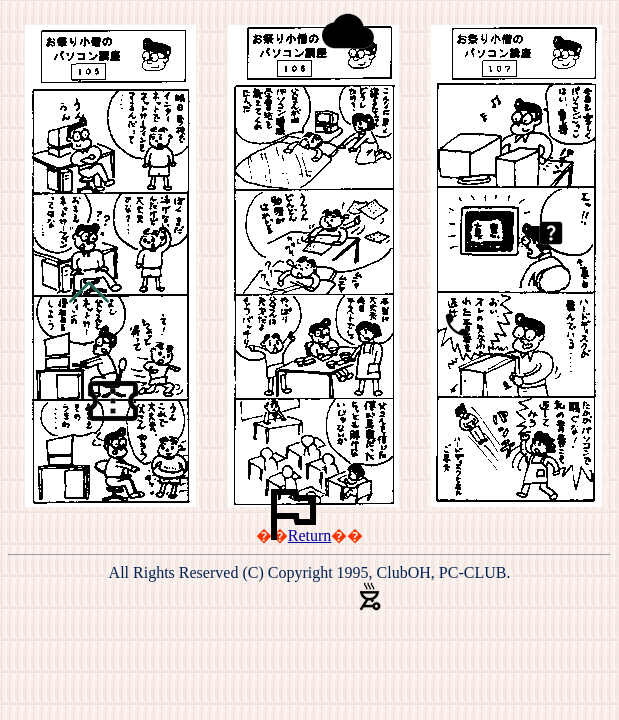  What do you see at coordinates (113, 401) in the screenshot?
I see `view your tickets or passes` at bounding box center [113, 401].